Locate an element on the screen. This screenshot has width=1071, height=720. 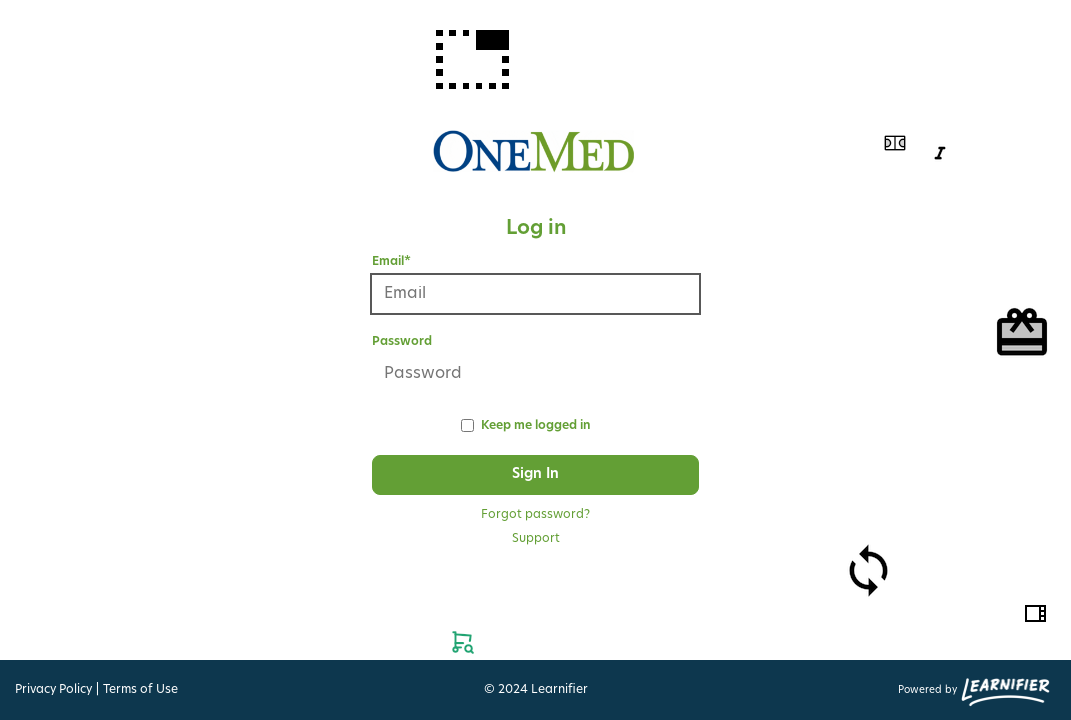
an inactive or unselected browser tab is located at coordinates (472, 59).